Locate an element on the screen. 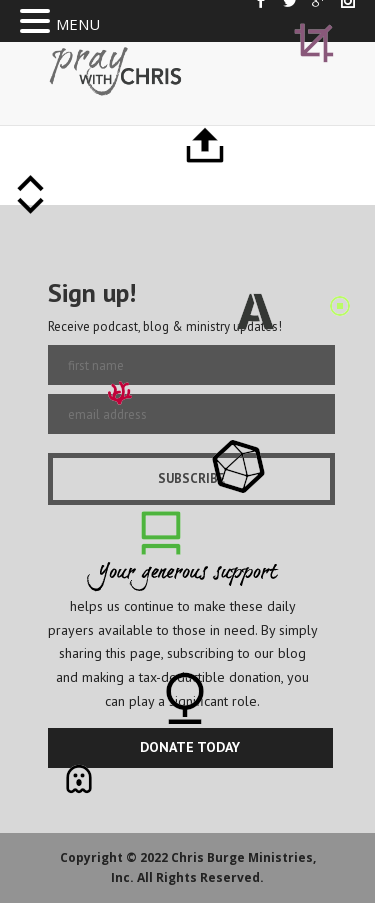 This screenshot has width=375, height=903. toggle ghost mode or anonymous browsing is located at coordinates (79, 779).